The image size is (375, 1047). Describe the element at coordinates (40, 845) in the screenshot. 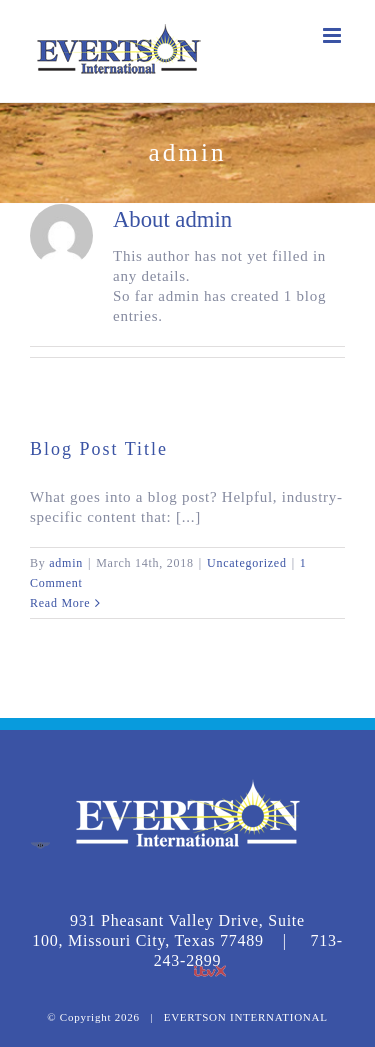

I see `Bentley Motors official brand logo` at that location.